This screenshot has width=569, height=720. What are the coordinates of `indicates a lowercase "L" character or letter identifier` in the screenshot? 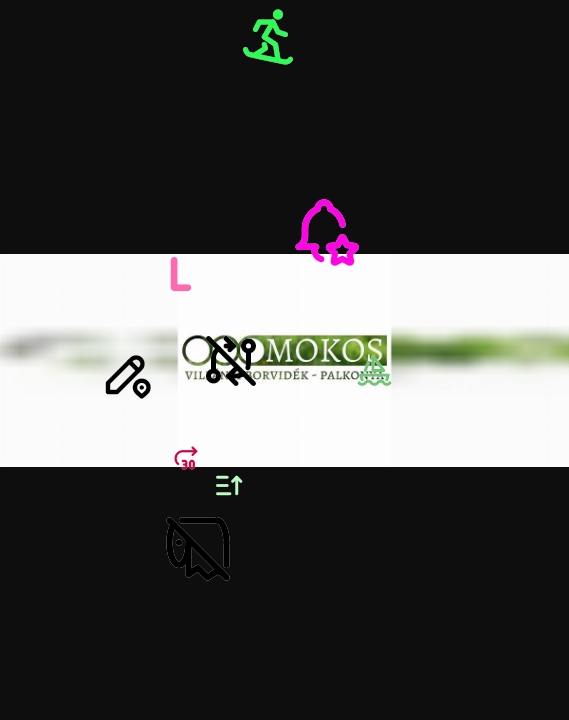 It's located at (181, 274).